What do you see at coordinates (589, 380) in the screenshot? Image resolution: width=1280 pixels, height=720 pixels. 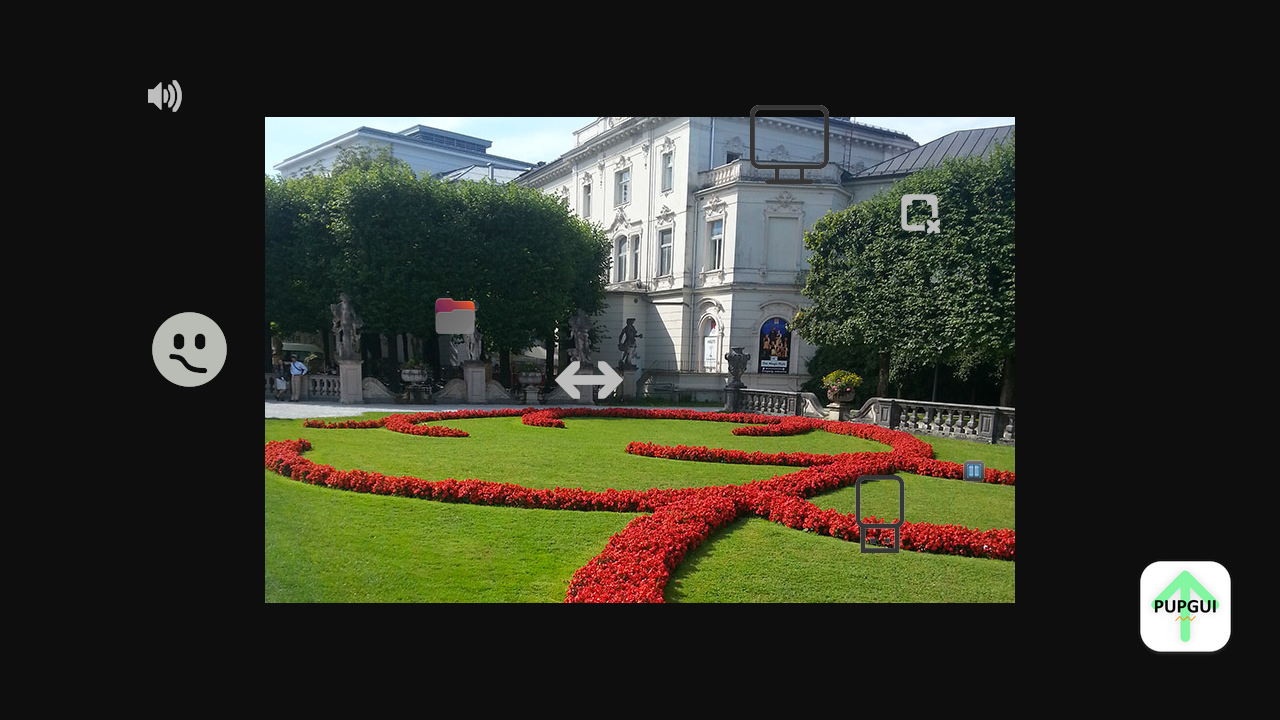 I see `flip object horizontally` at bounding box center [589, 380].